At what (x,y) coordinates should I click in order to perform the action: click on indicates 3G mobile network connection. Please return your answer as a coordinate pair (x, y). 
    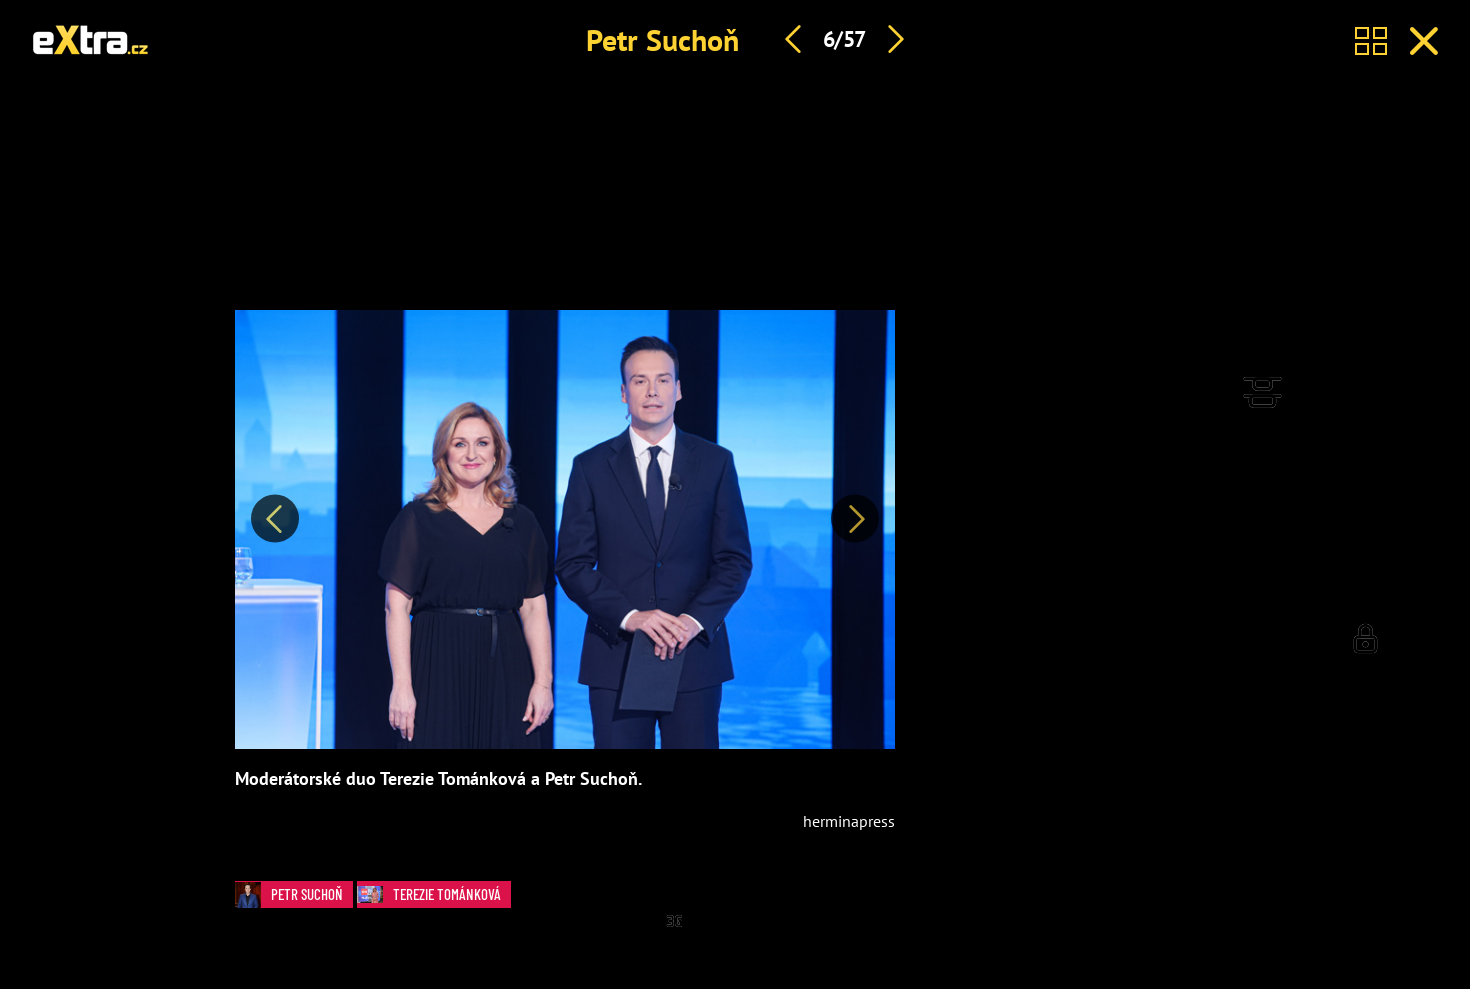
    Looking at the image, I should click on (675, 921).